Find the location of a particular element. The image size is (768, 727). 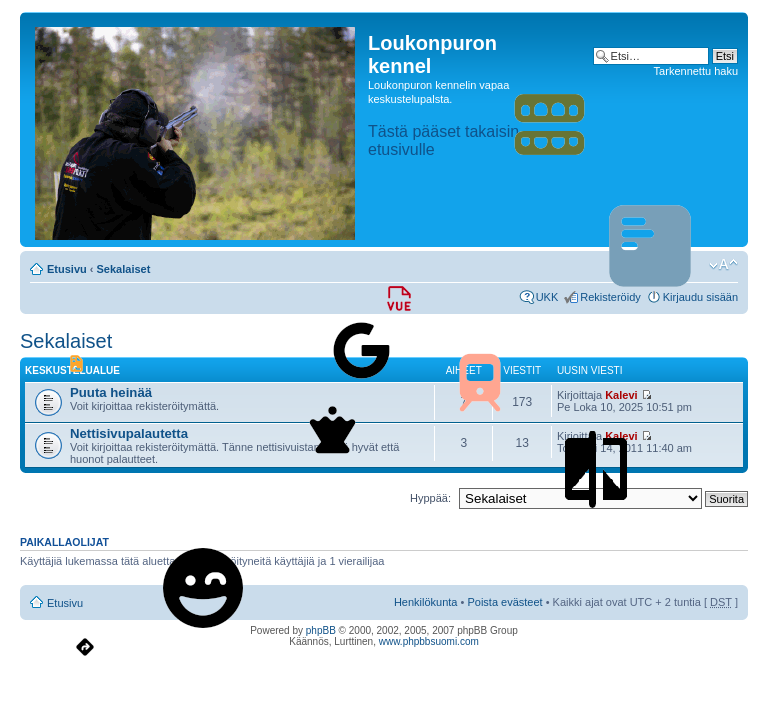

vue.js component or project file is located at coordinates (399, 299).